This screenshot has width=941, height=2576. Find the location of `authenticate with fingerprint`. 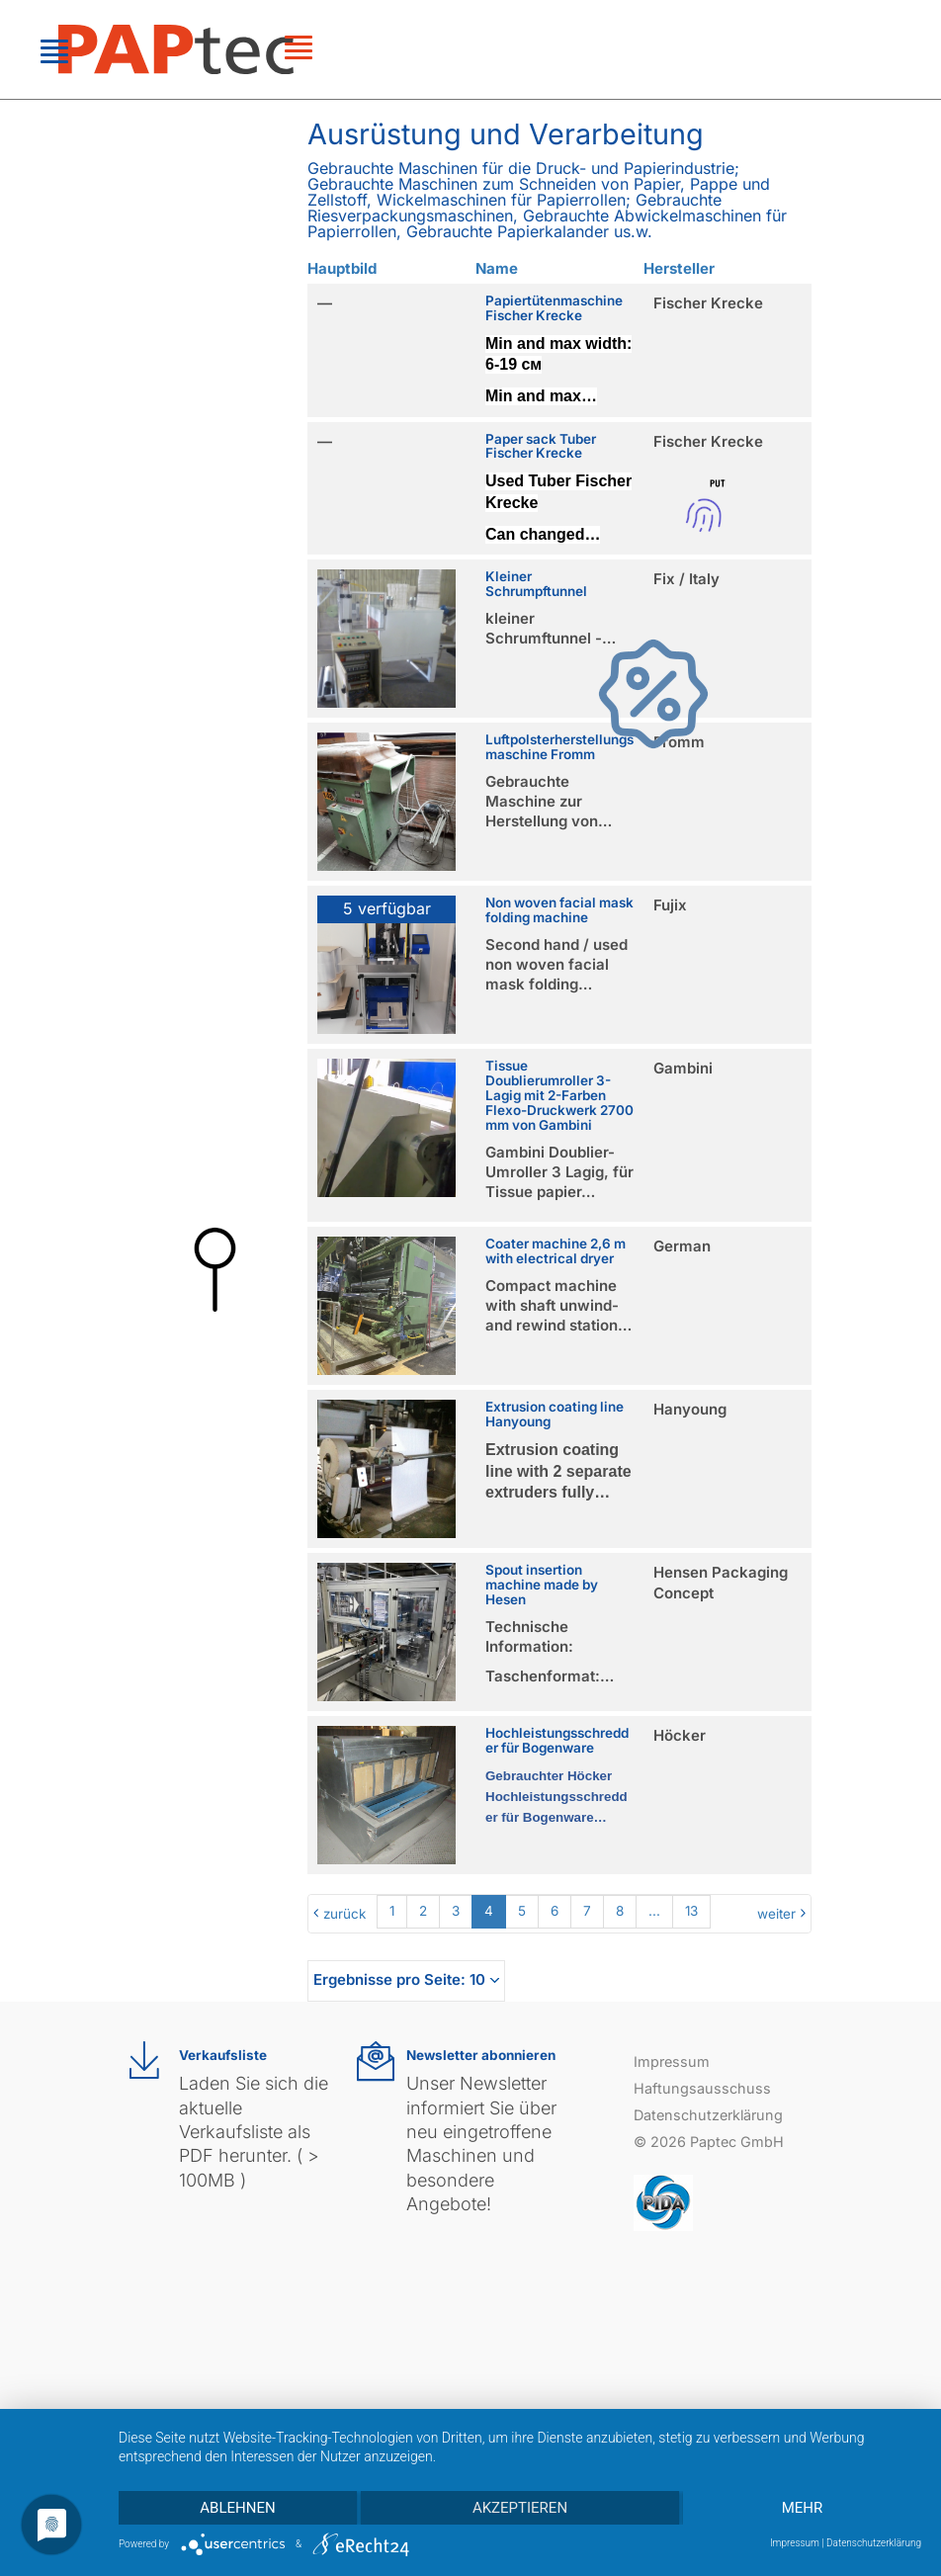

authenticate with fingerprint is located at coordinates (704, 515).